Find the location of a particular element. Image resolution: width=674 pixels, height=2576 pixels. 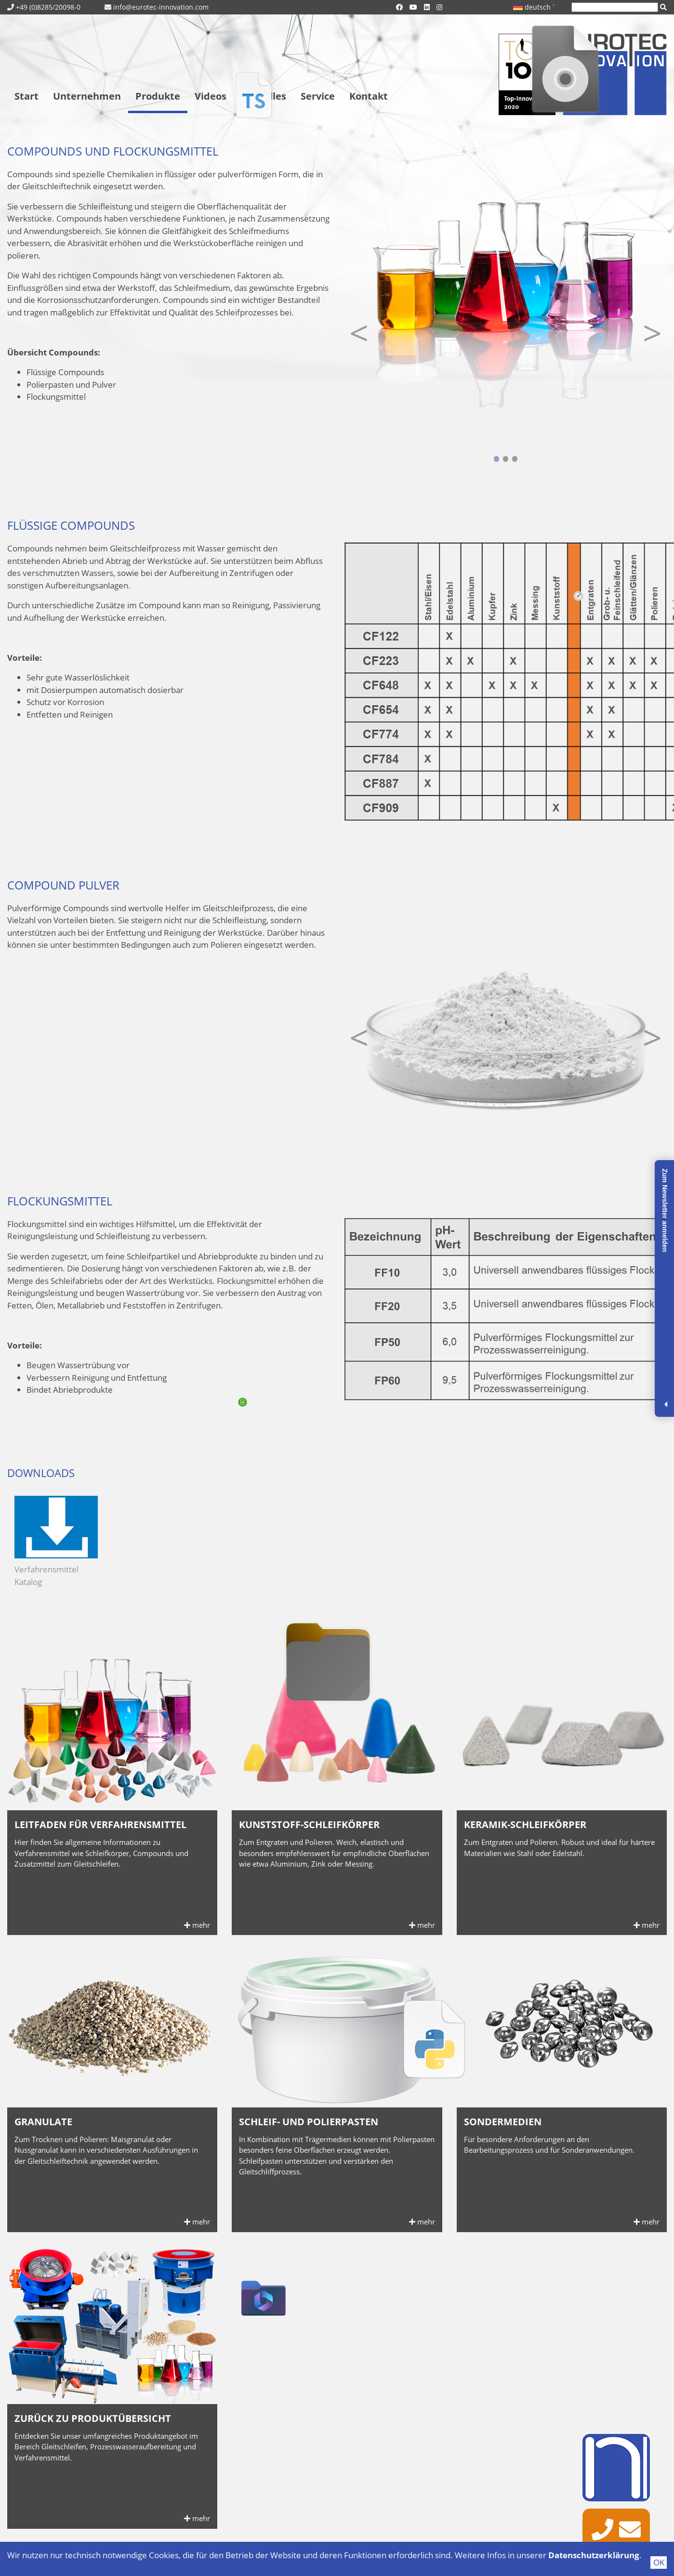

a python 3 source code file is located at coordinates (434, 2039).